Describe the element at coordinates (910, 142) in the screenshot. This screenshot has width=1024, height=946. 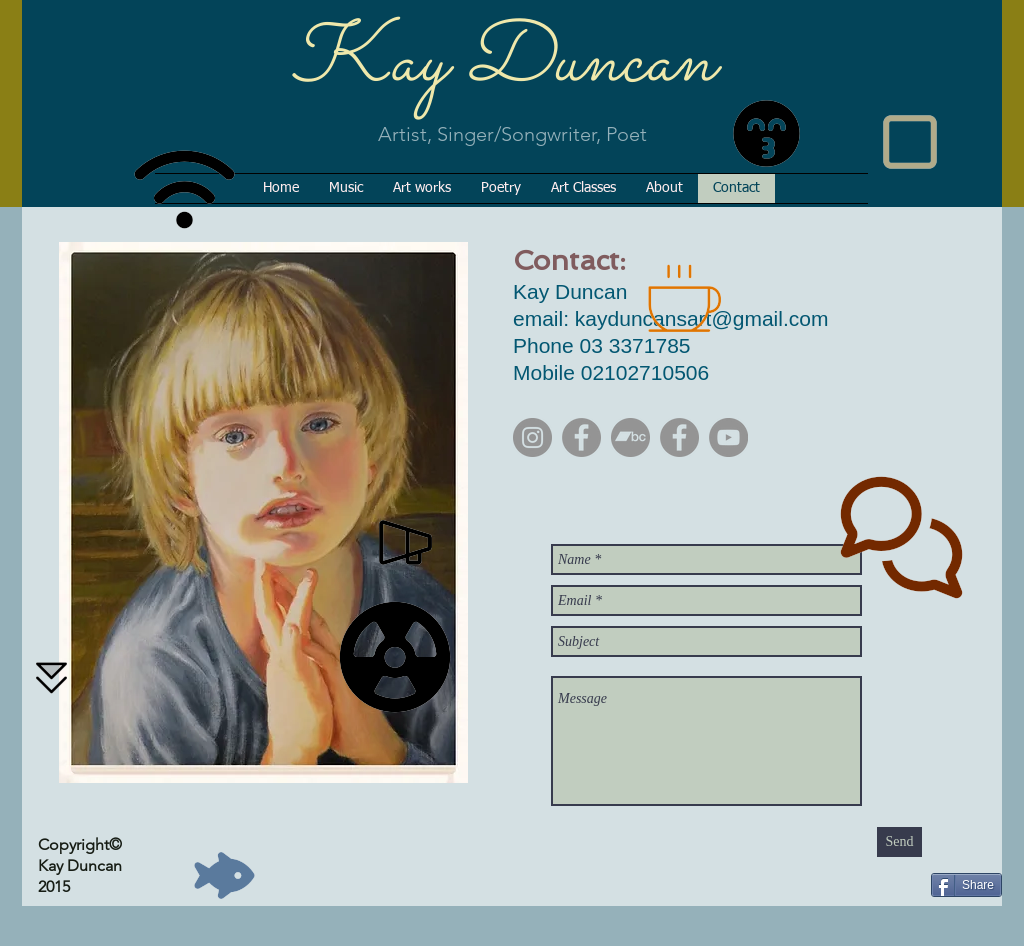
I see `an unchecked checkbox or selection state` at that location.